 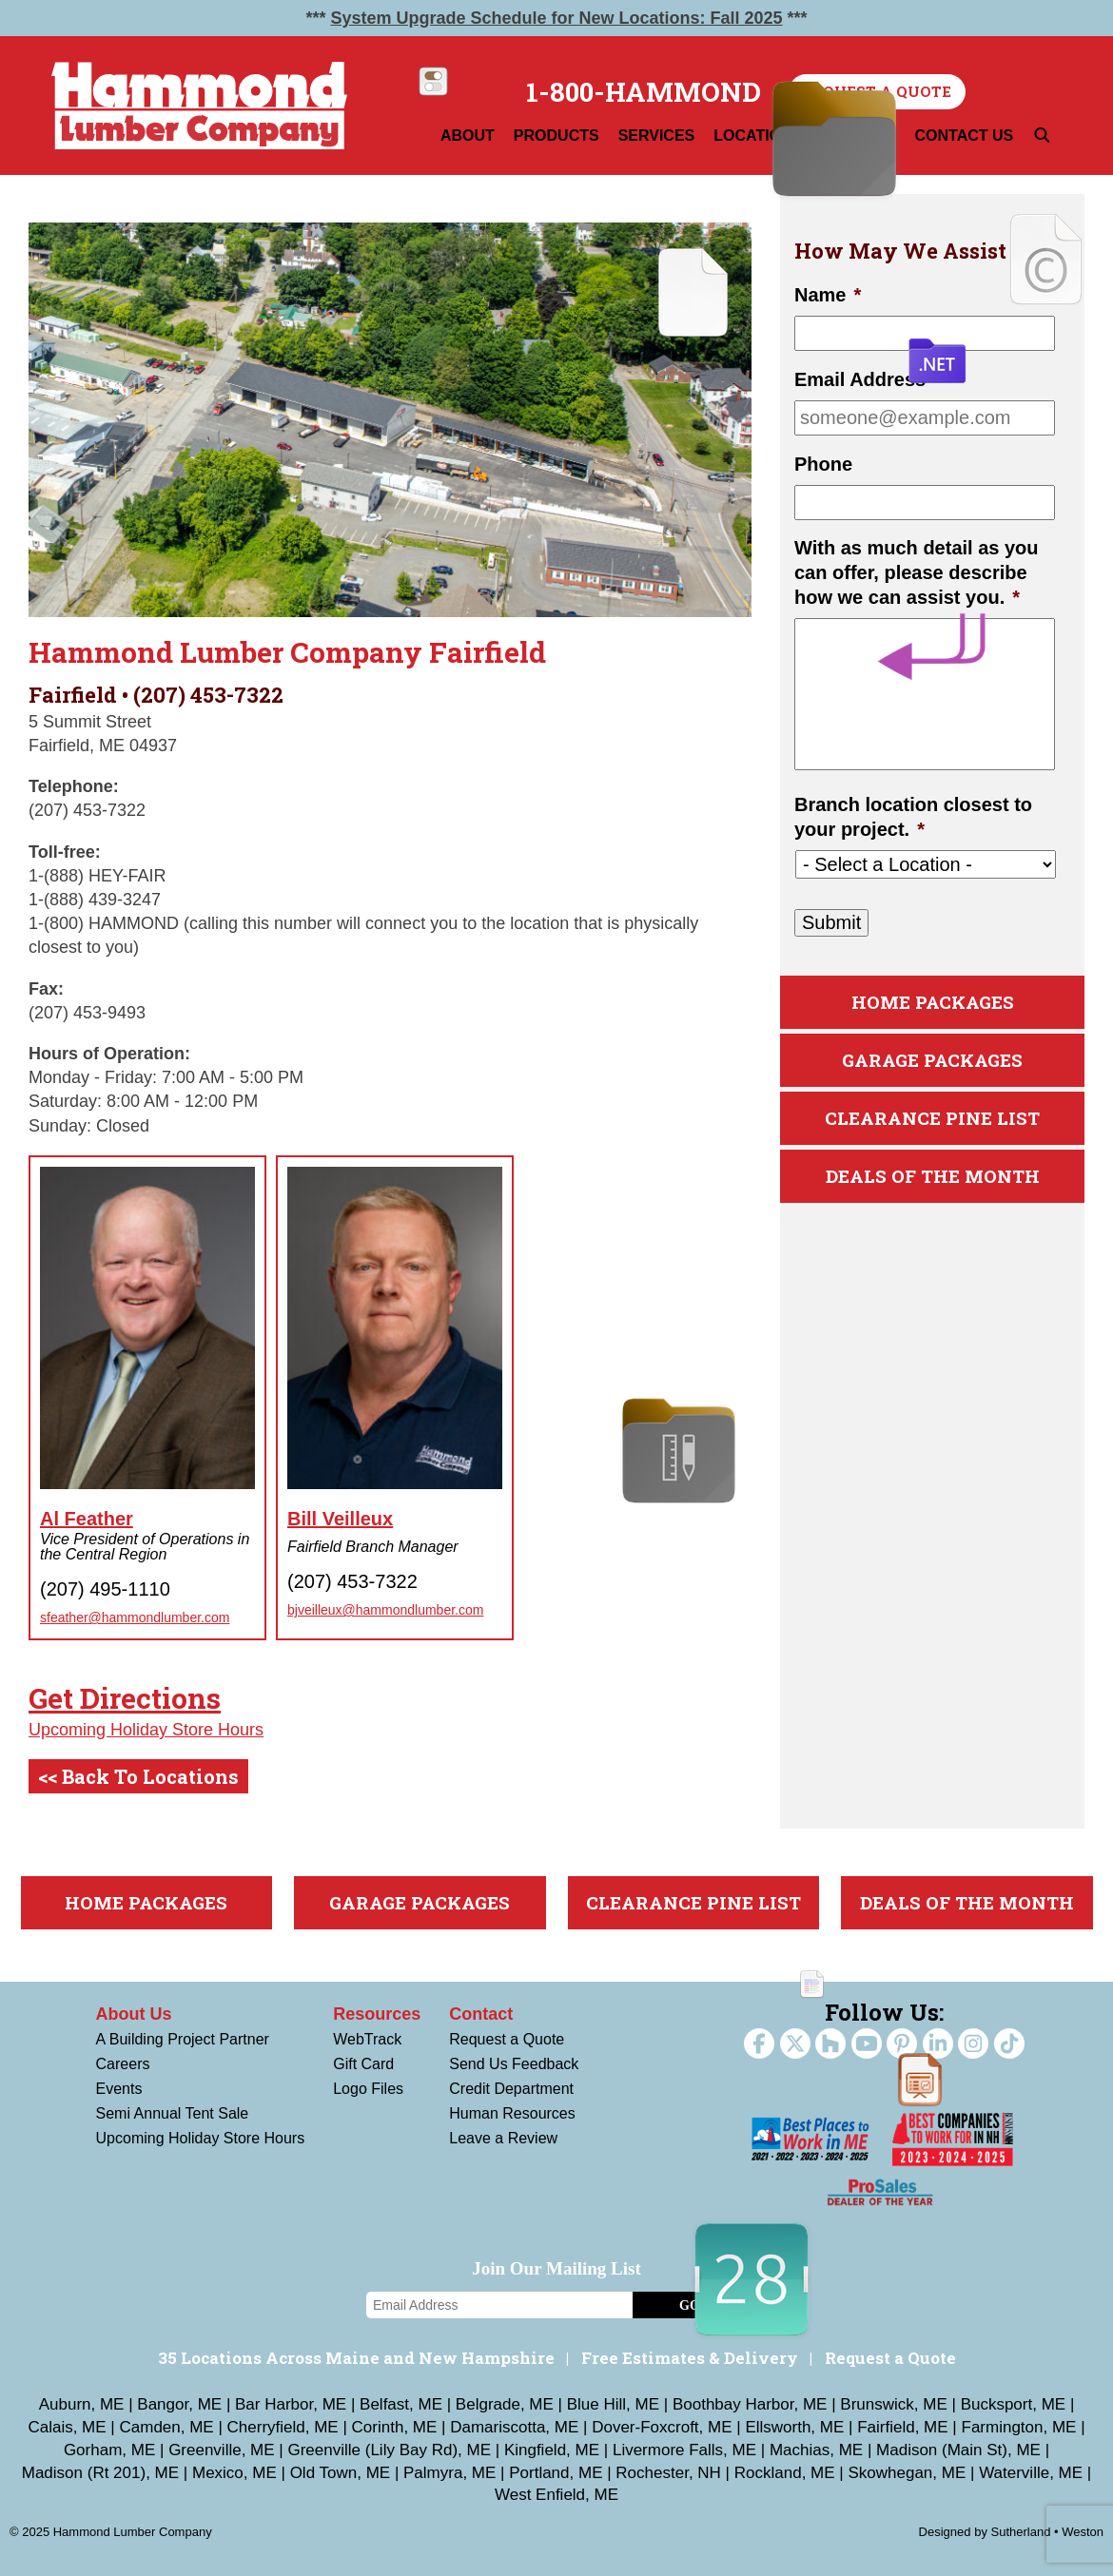 What do you see at coordinates (433, 81) in the screenshot?
I see `open desktop preferences or settings` at bounding box center [433, 81].